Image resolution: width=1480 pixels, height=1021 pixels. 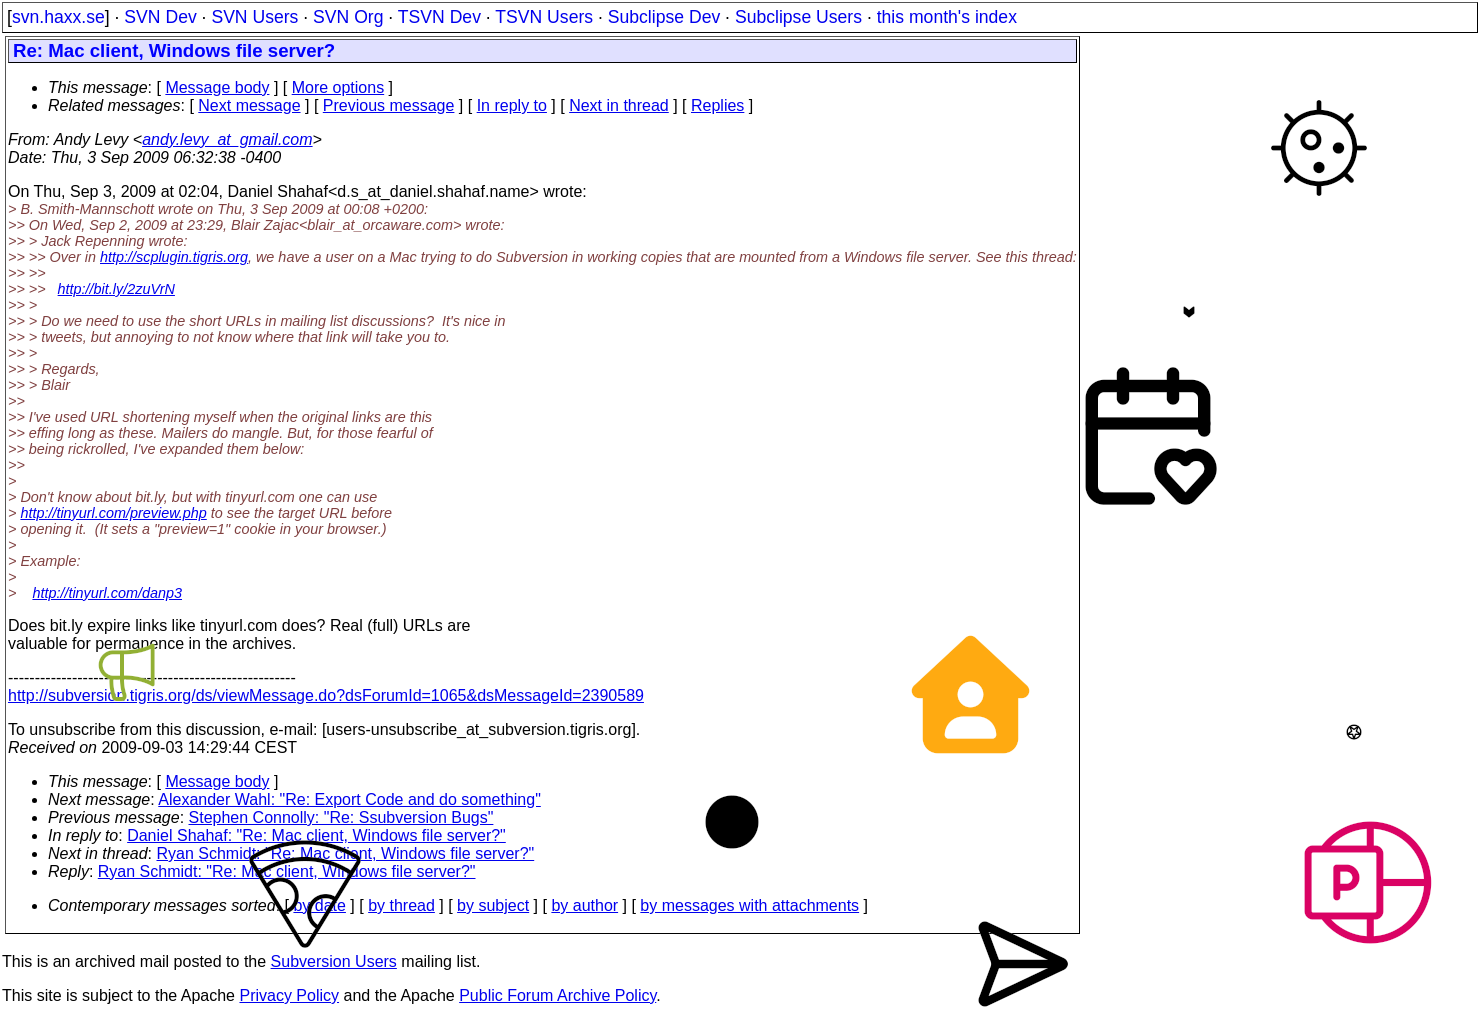 What do you see at coordinates (970, 694) in the screenshot?
I see `view your home profile` at bounding box center [970, 694].